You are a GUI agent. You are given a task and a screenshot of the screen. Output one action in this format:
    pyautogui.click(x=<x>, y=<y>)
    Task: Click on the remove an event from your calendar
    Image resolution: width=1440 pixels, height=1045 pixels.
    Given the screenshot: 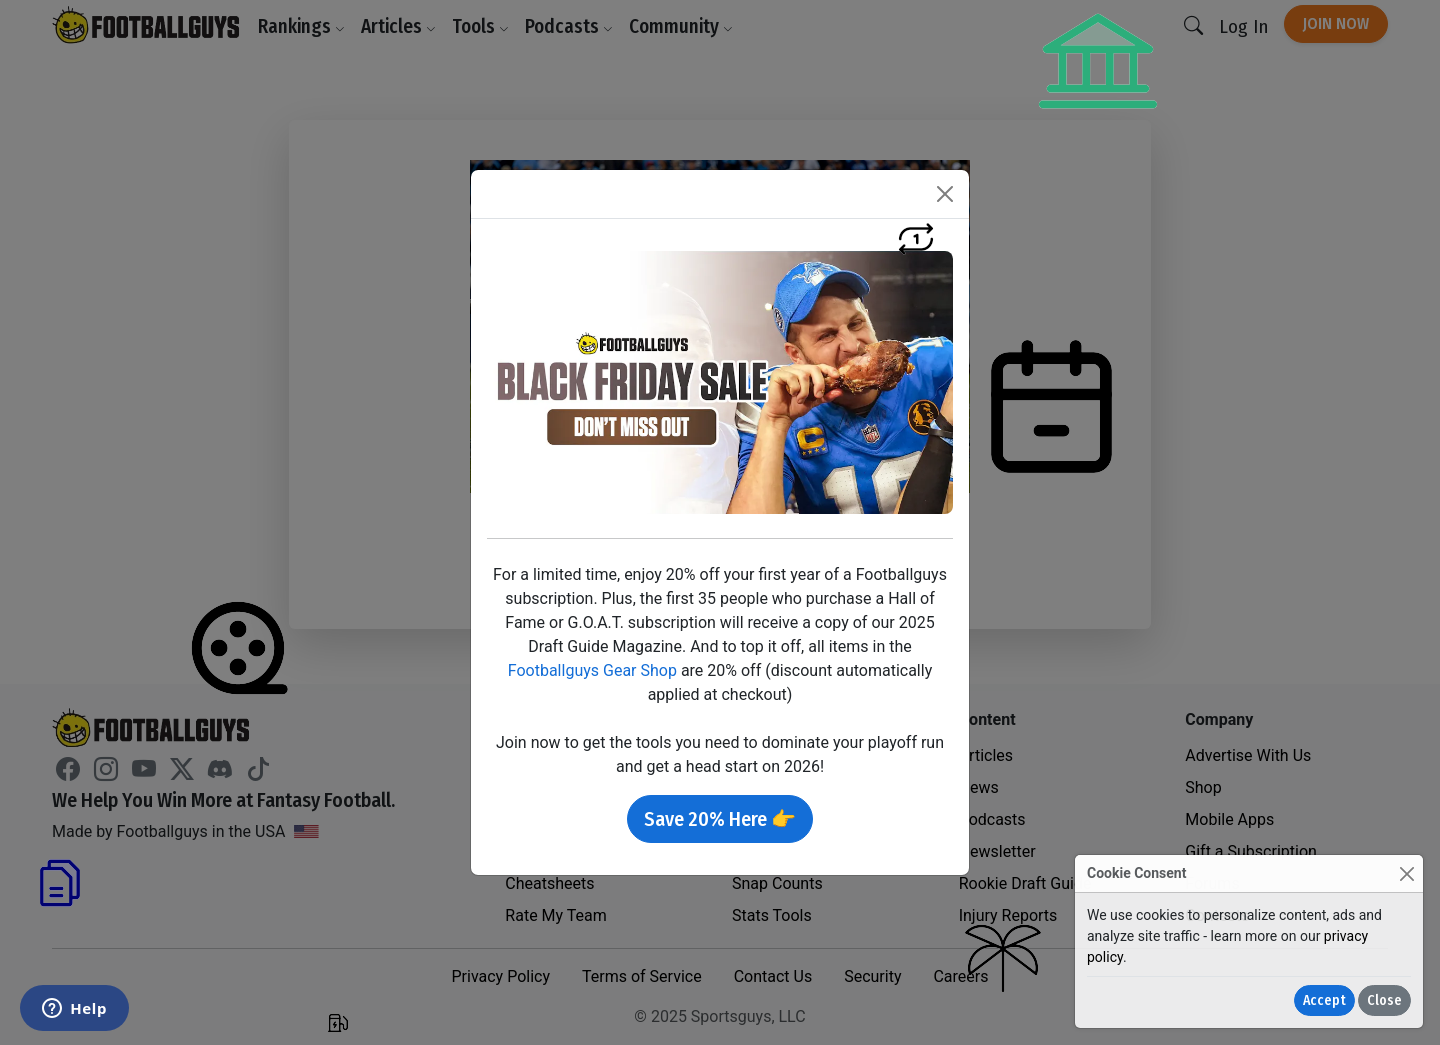 What is the action you would take?
    pyautogui.click(x=1051, y=406)
    